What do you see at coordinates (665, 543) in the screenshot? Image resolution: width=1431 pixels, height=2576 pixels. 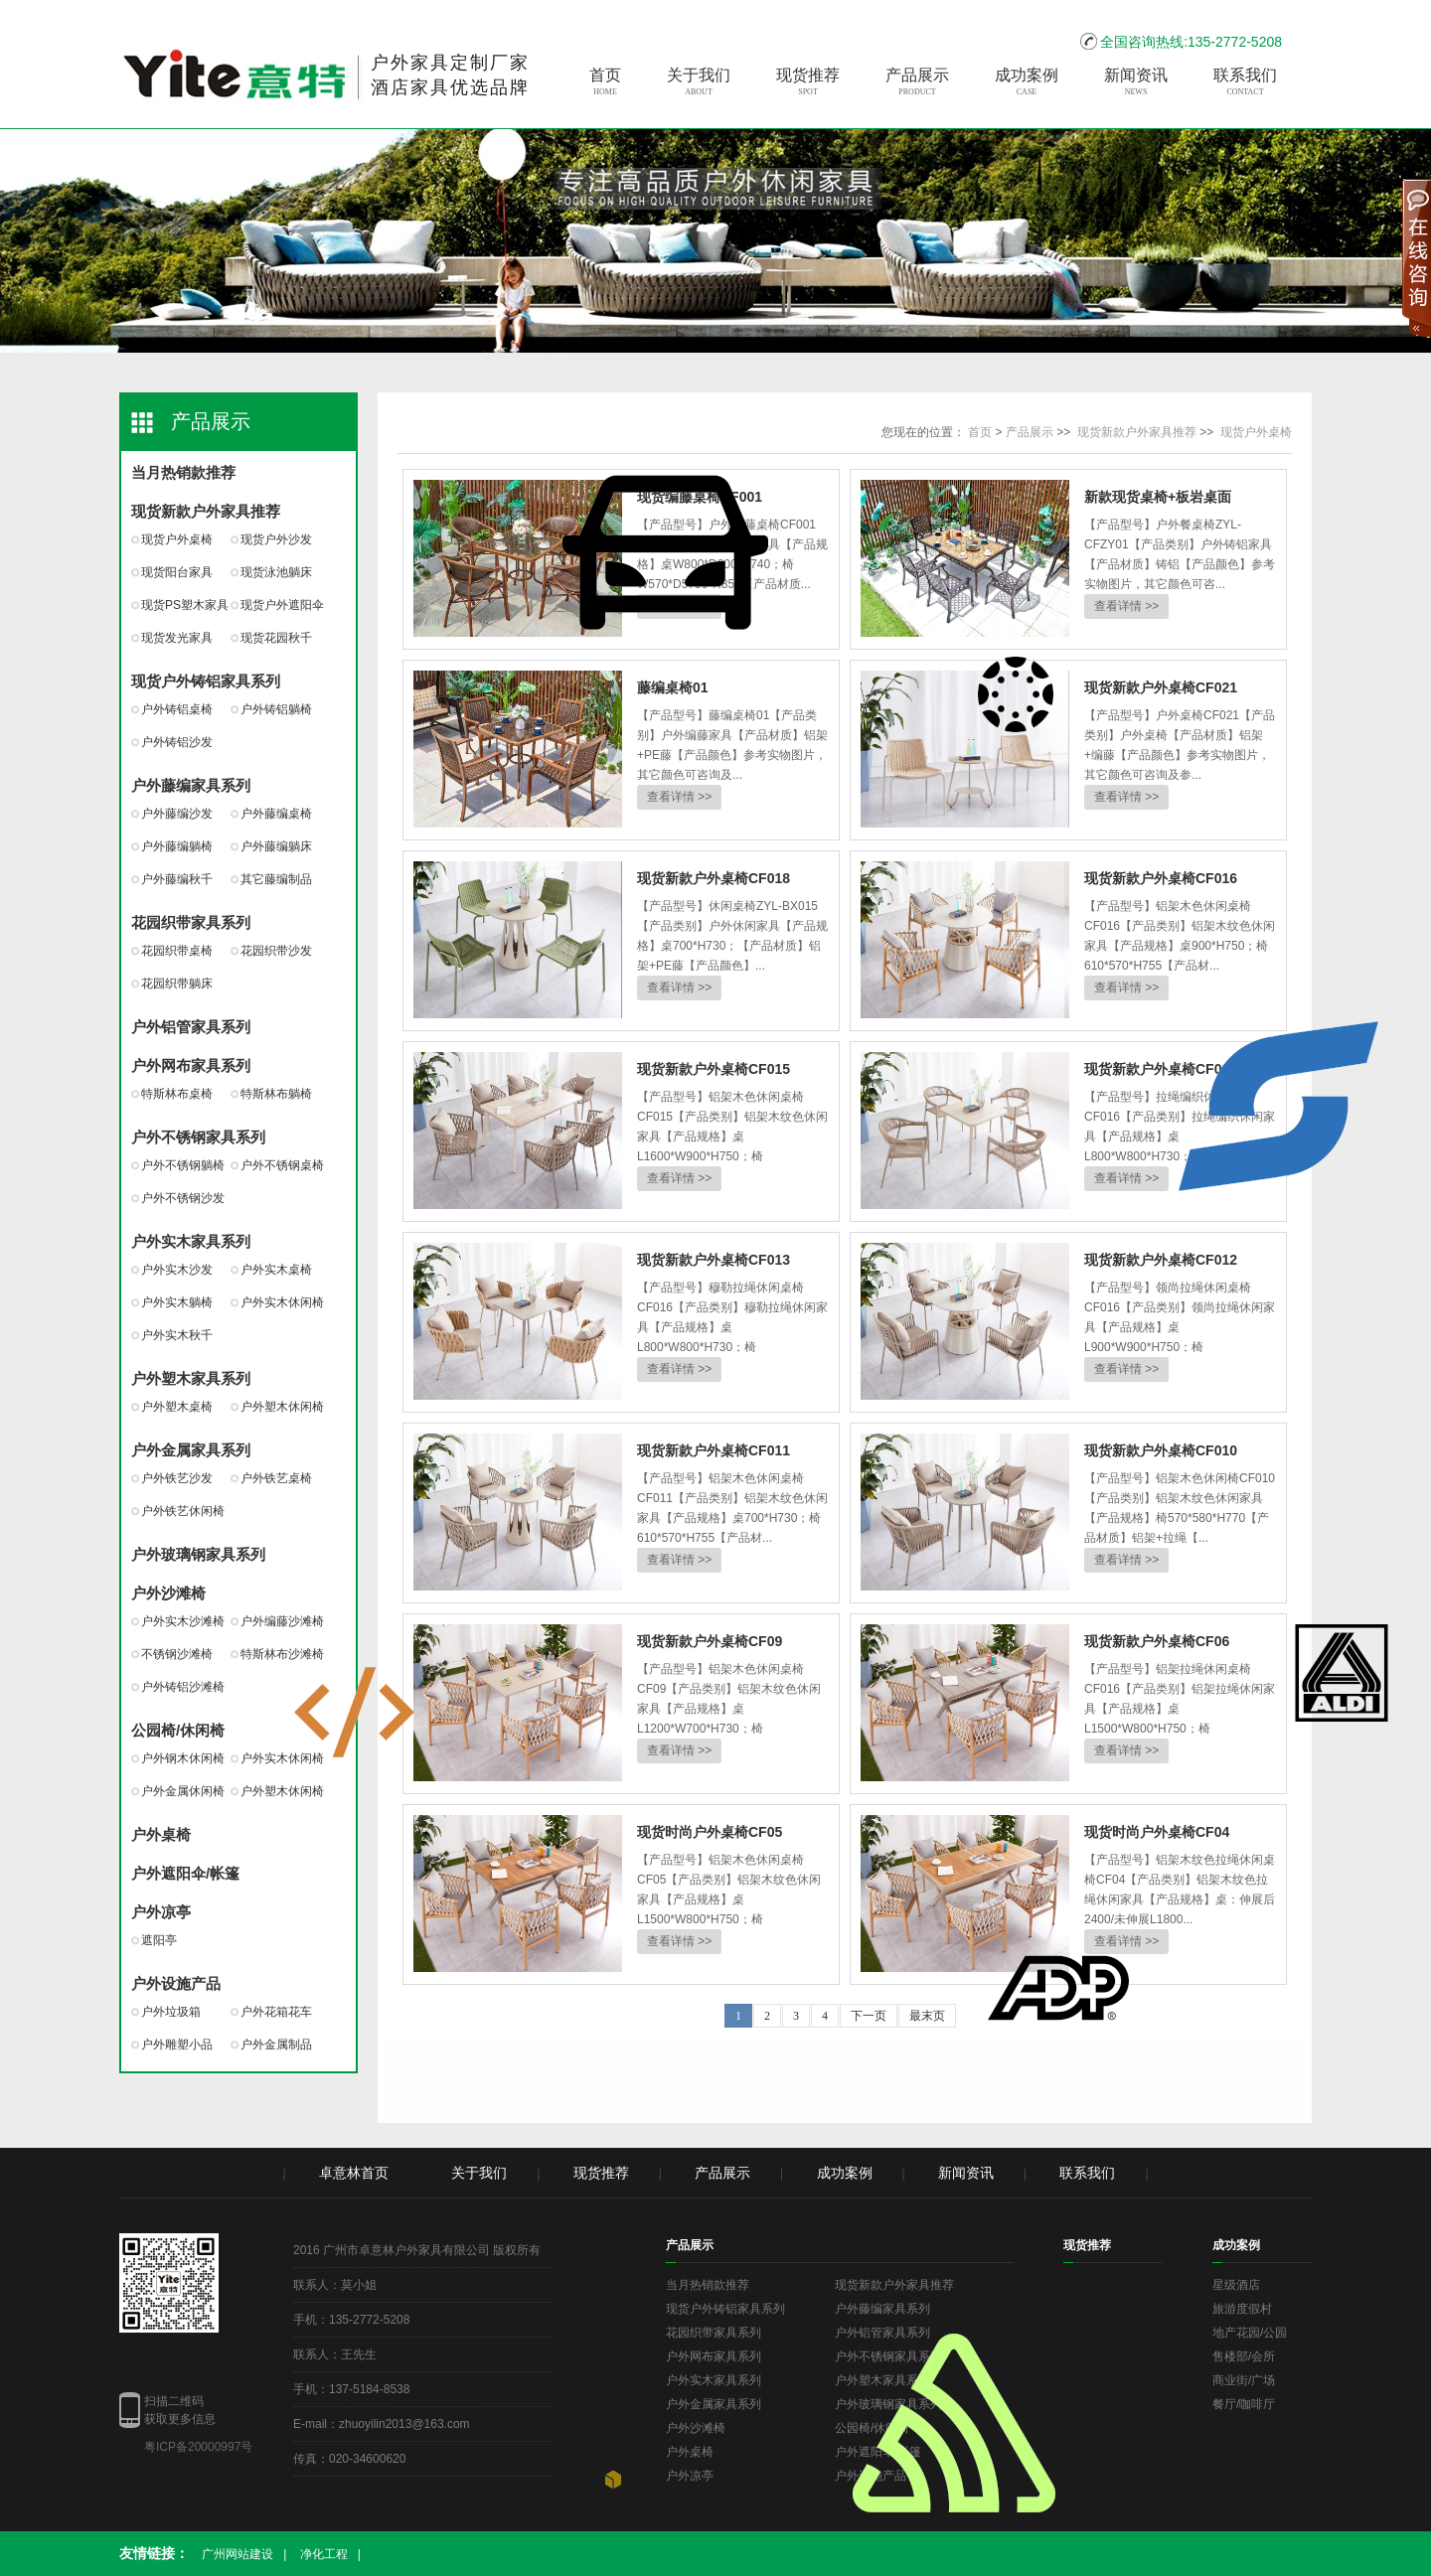 I see `view car or vehicle location` at bounding box center [665, 543].